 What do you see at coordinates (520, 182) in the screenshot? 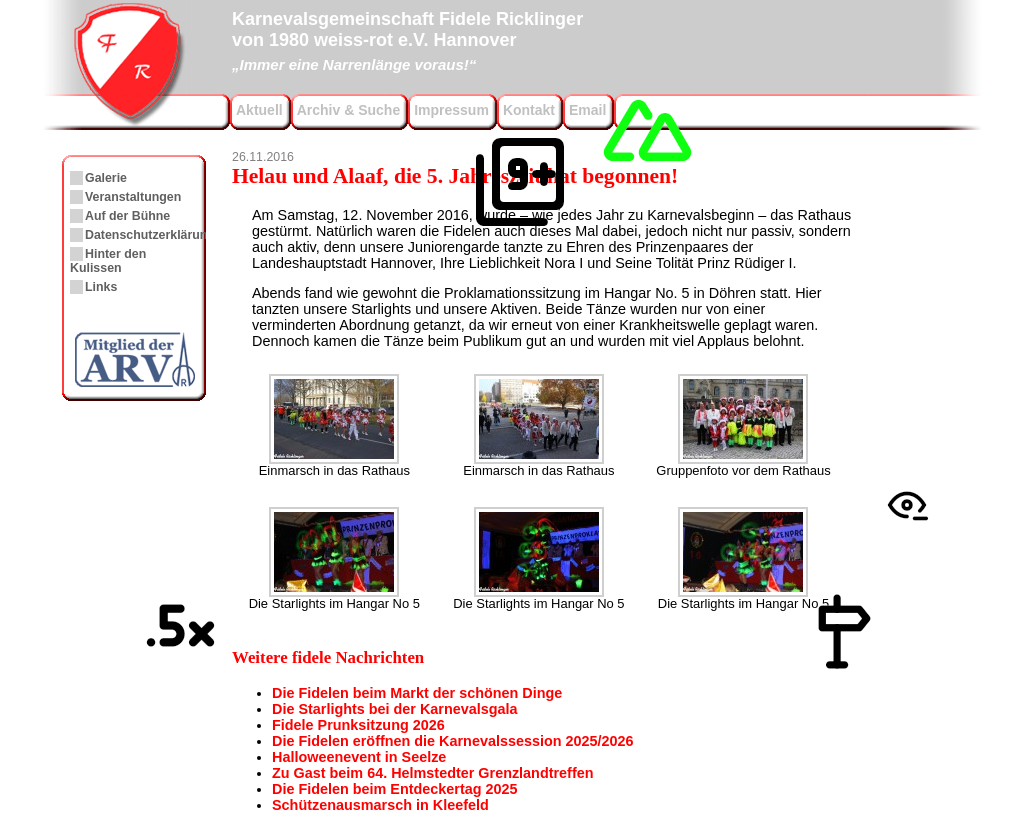
I see `indicates 9 or more items in a stack or collection` at bounding box center [520, 182].